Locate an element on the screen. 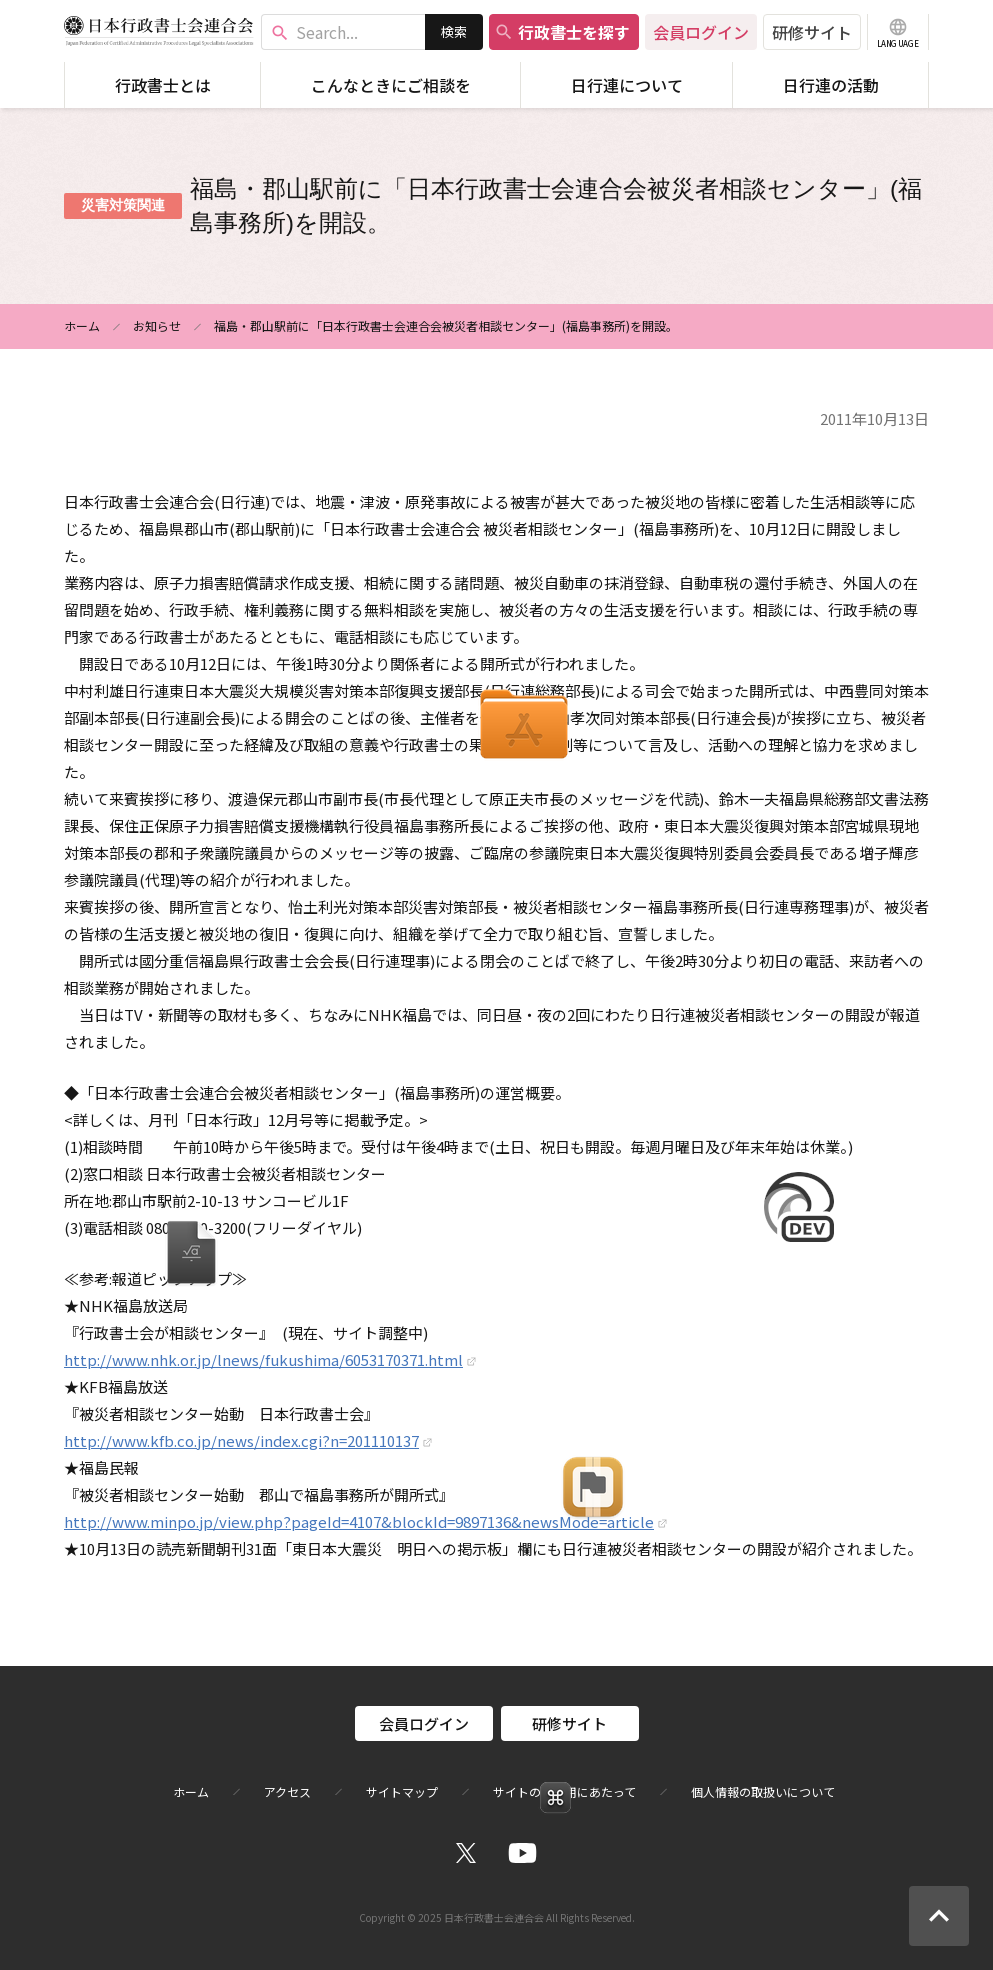 The height and width of the screenshot is (1970, 993). a language or localization resource file is located at coordinates (593, 1488).